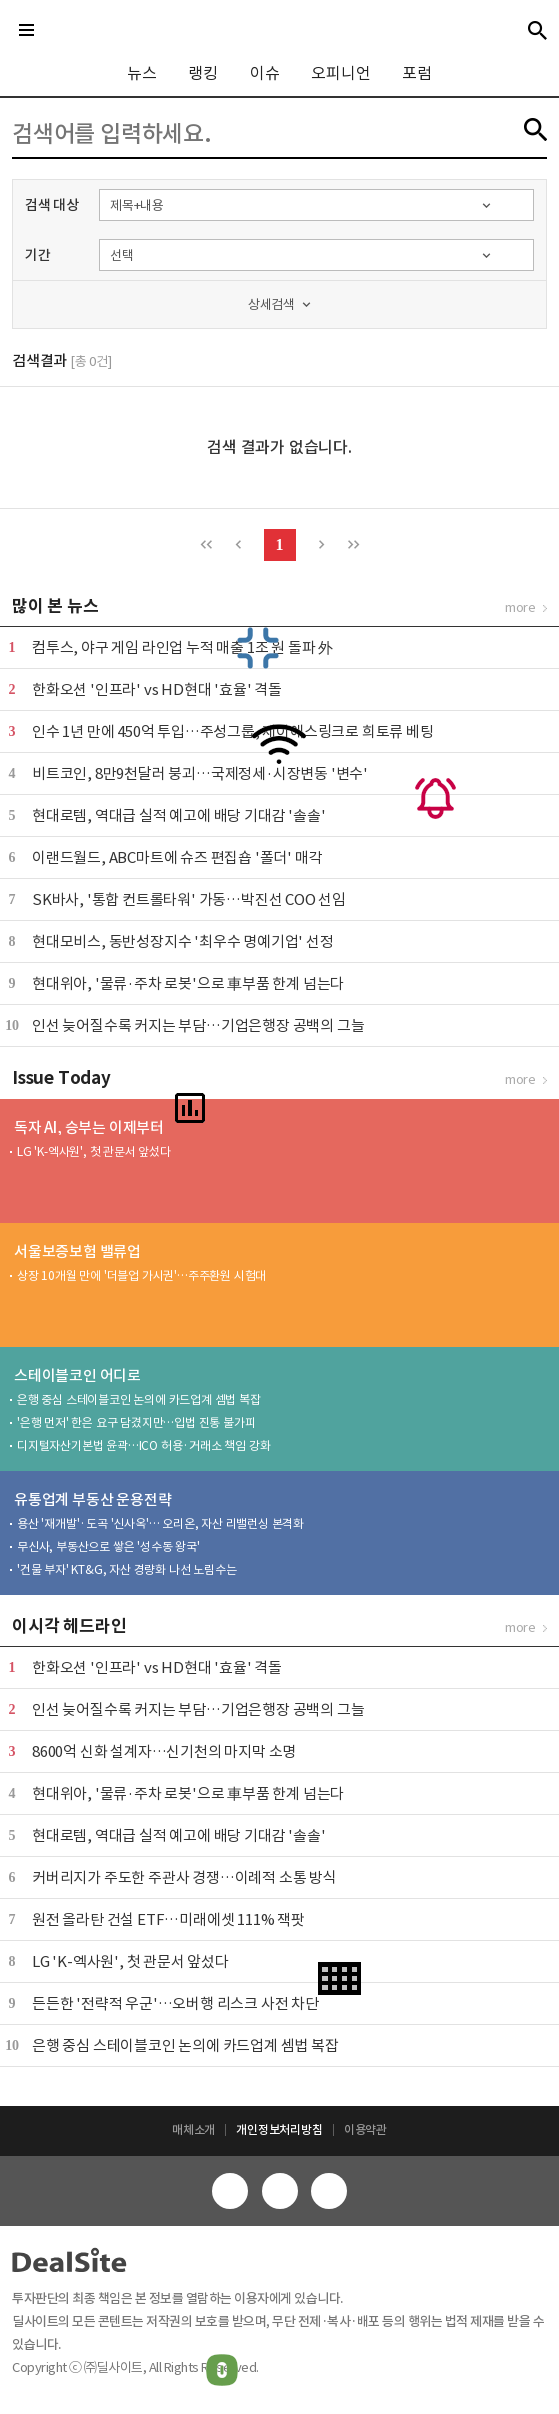 The width and height of the screenshot is (559, 2414). I want to click on minimize or collapse the current window, so click(258, 648).